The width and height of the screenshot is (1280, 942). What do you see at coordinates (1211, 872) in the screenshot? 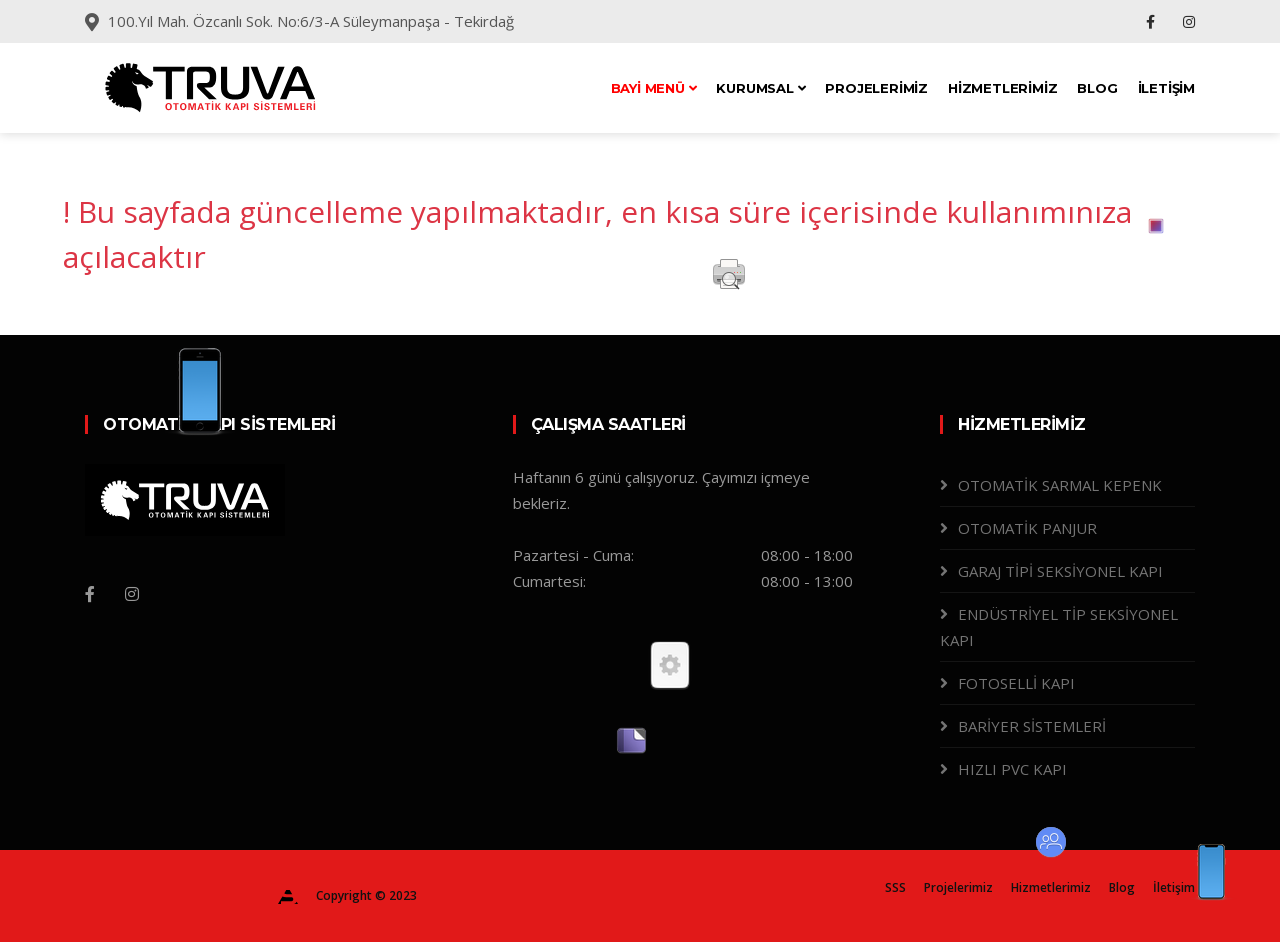
I see `iPhone 12 Pro device icon` at bounding box center [1211, 872].